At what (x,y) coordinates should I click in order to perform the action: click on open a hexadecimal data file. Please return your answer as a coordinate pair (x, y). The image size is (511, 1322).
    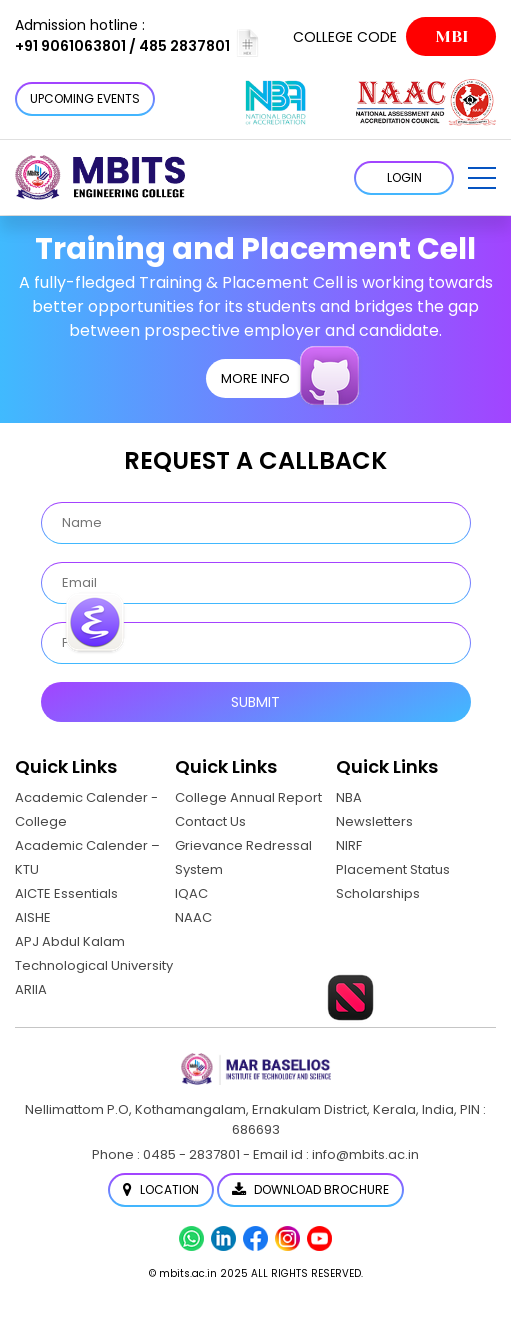
    Looking at the image, I should click on (247, 43).